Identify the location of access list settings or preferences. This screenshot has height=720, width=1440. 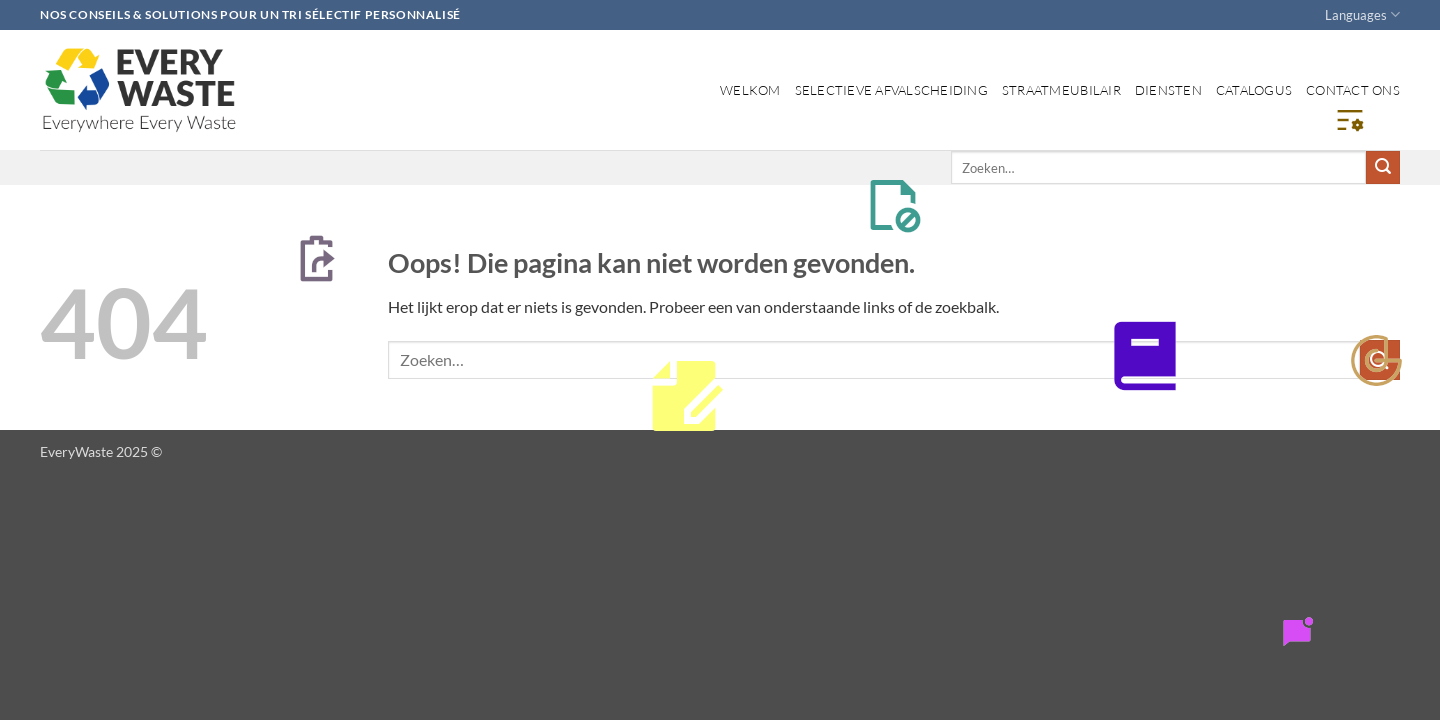
(1350, 120).